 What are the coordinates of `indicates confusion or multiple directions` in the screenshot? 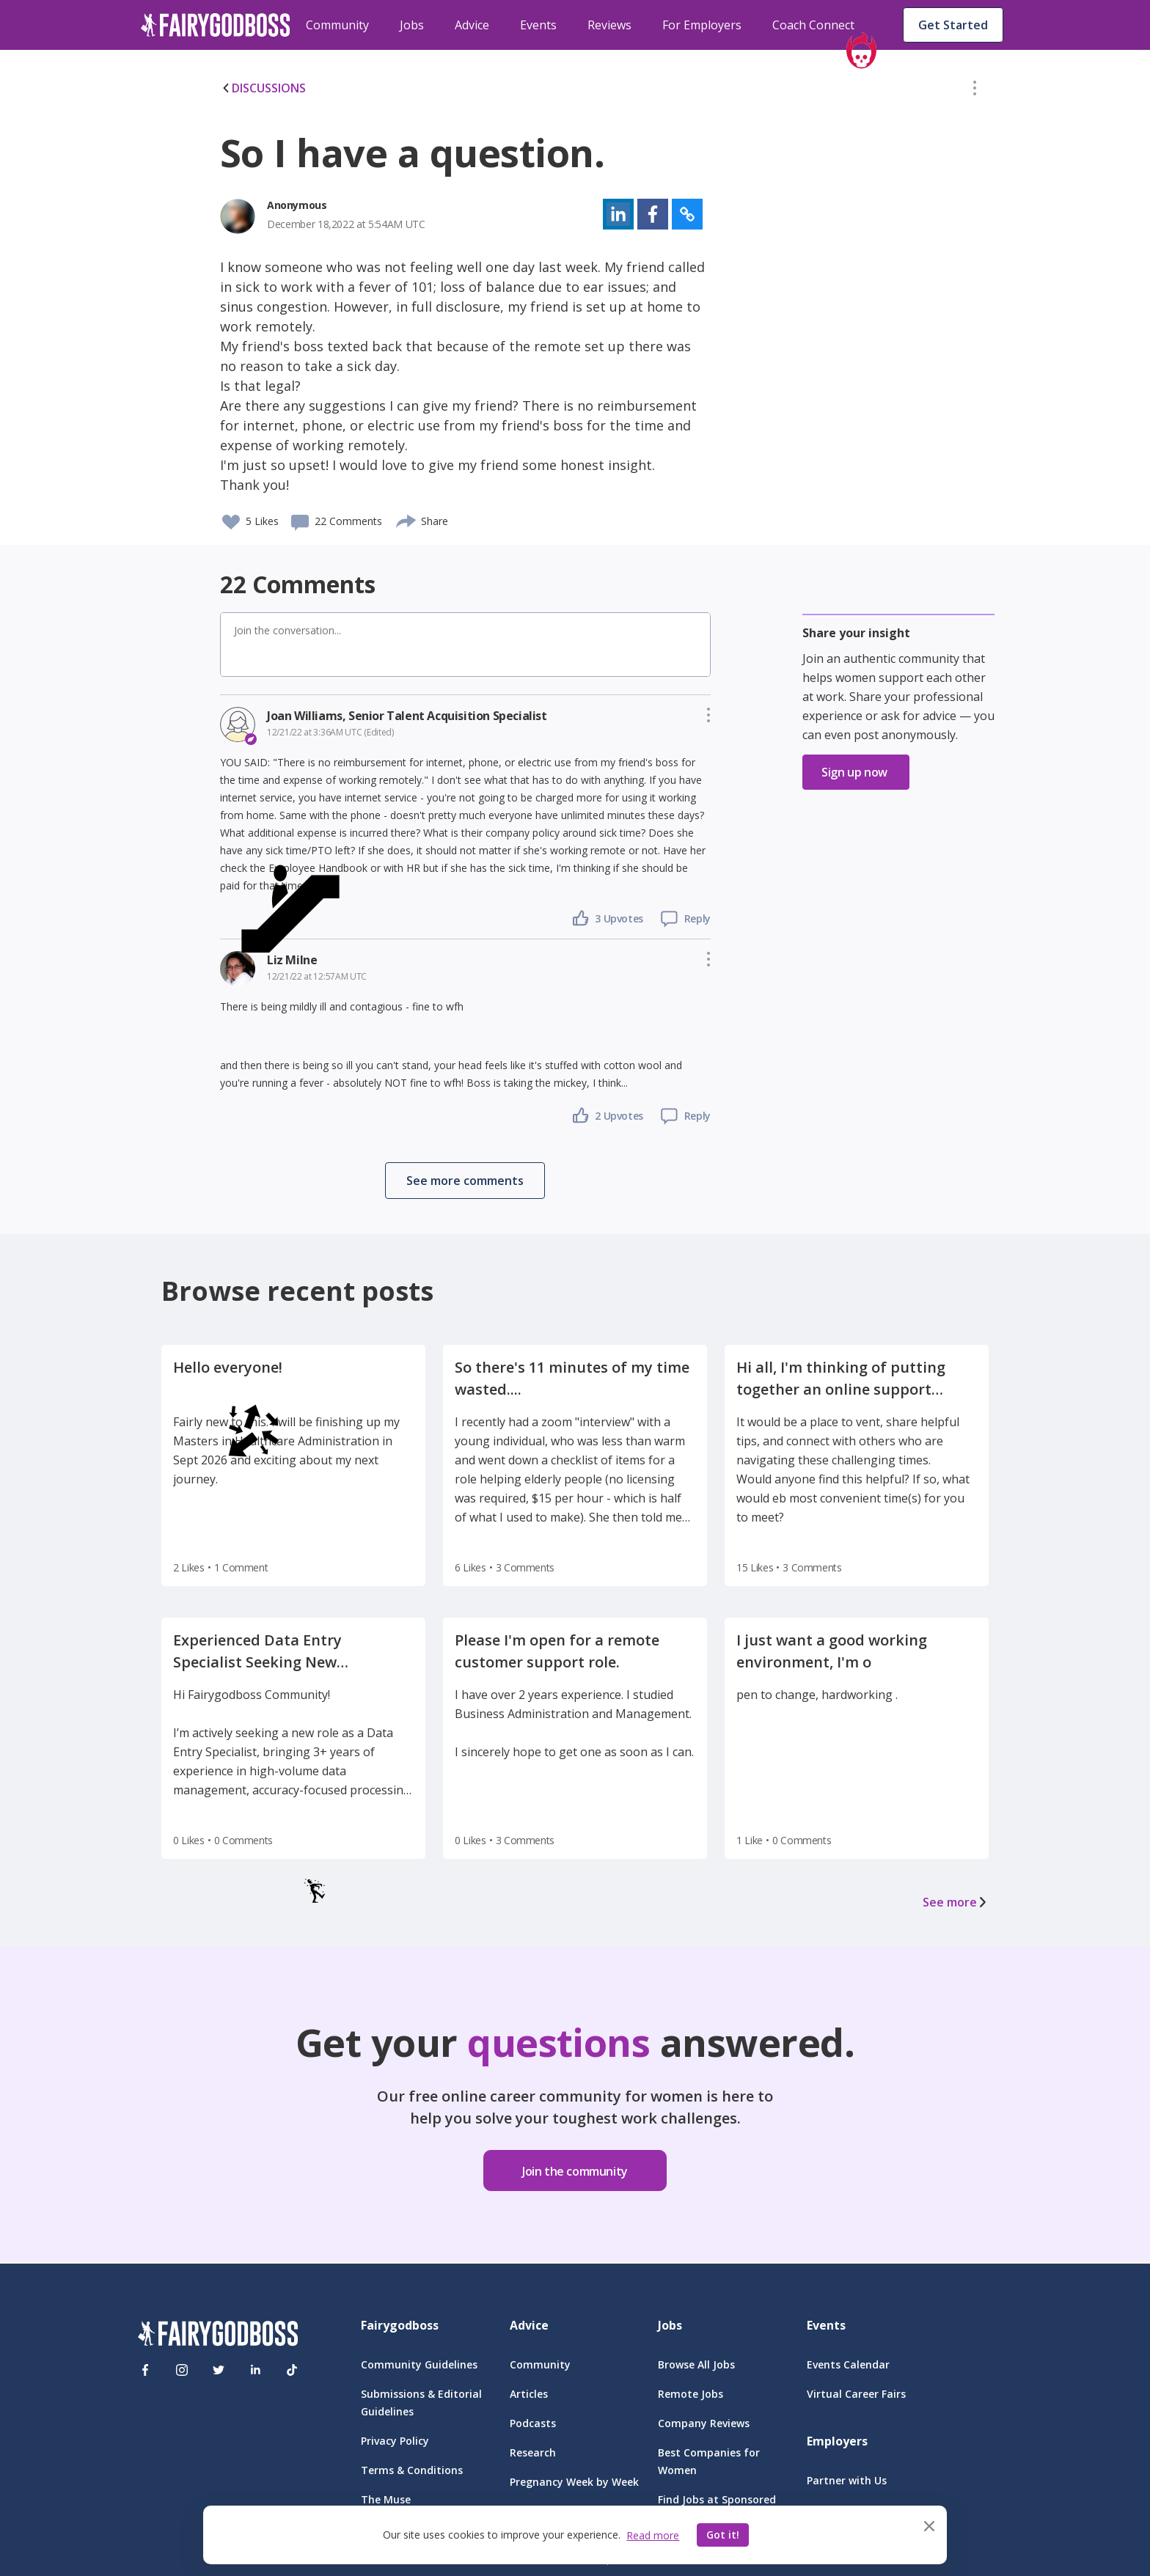 It's located at (254, 1431).